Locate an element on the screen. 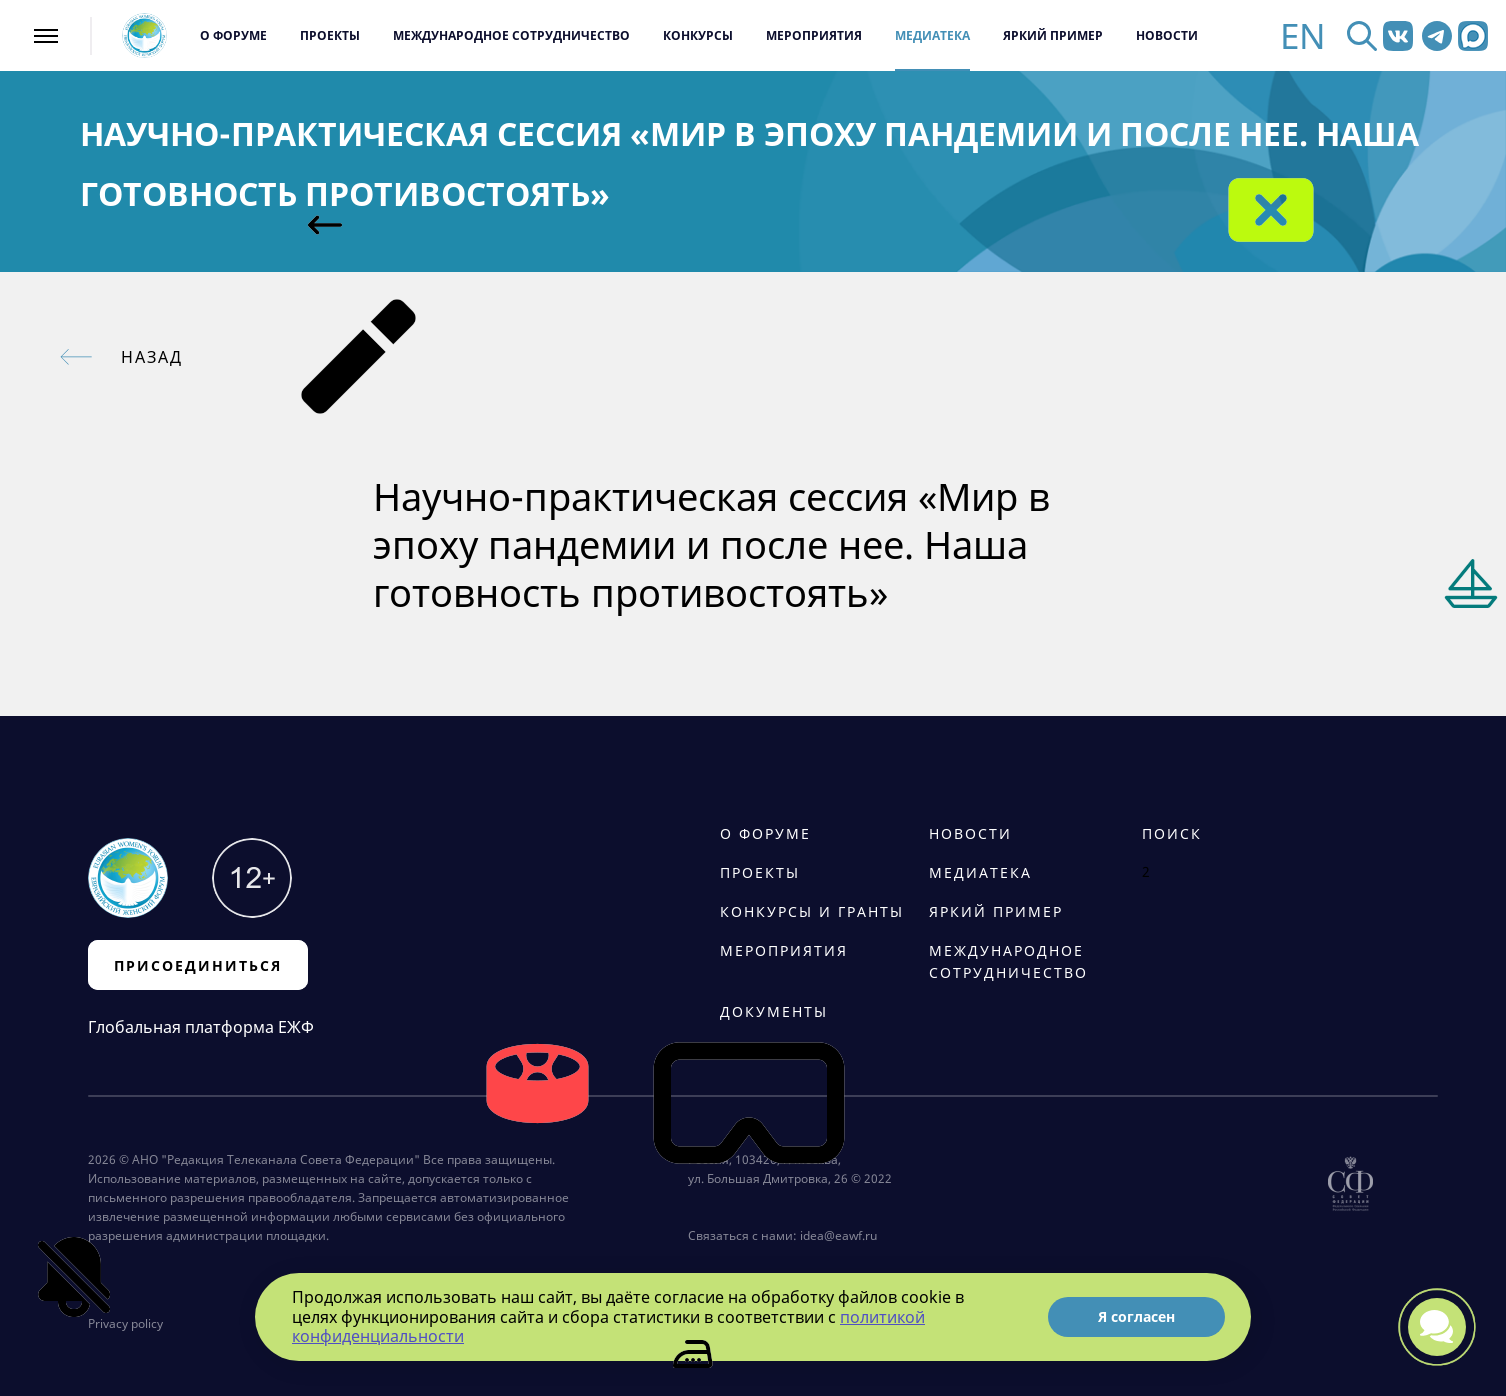 The width and height of the screenshot is (1506, 1396). access sailing or boating activities is located at coordinates (1471, 587).